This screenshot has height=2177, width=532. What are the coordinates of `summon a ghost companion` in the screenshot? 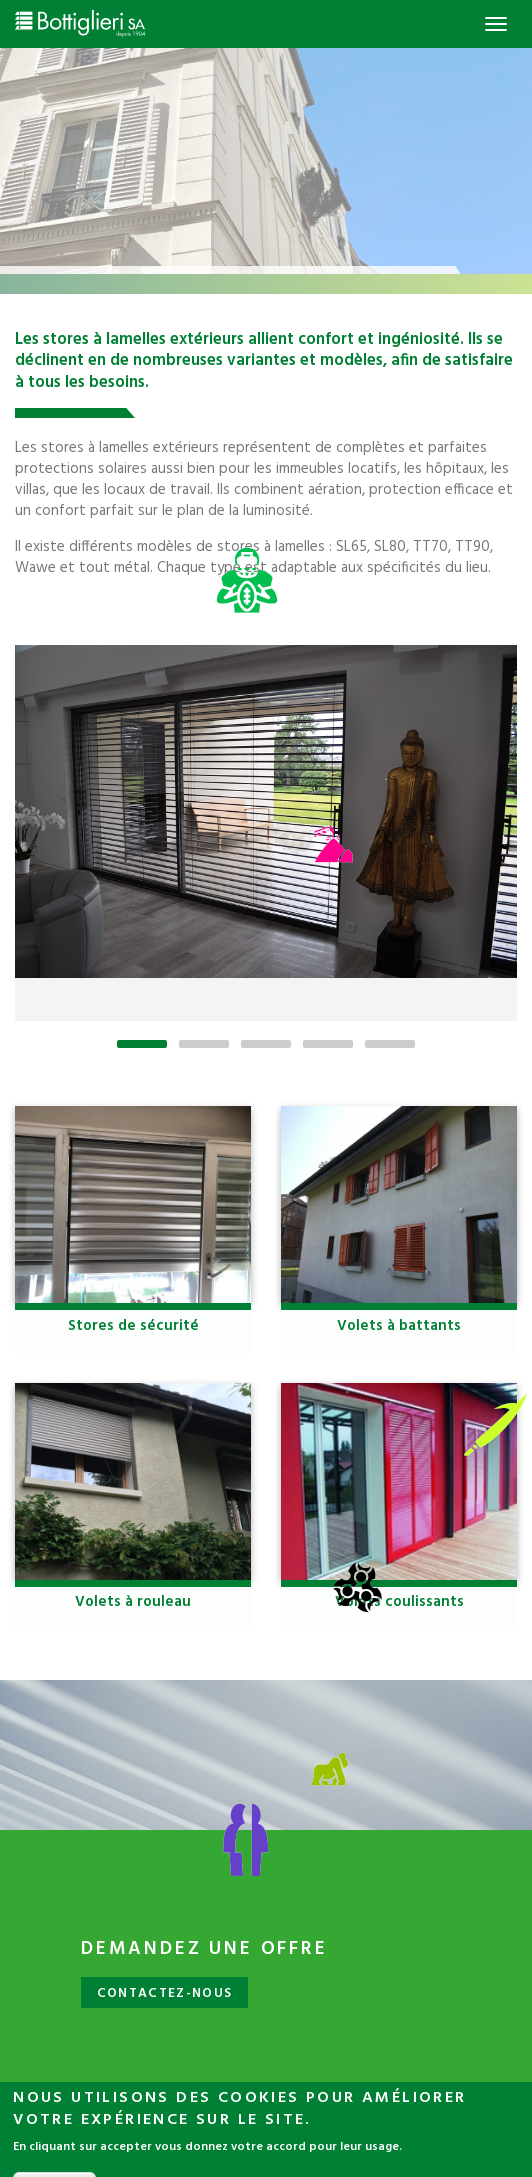 It's located at (246, 1839).